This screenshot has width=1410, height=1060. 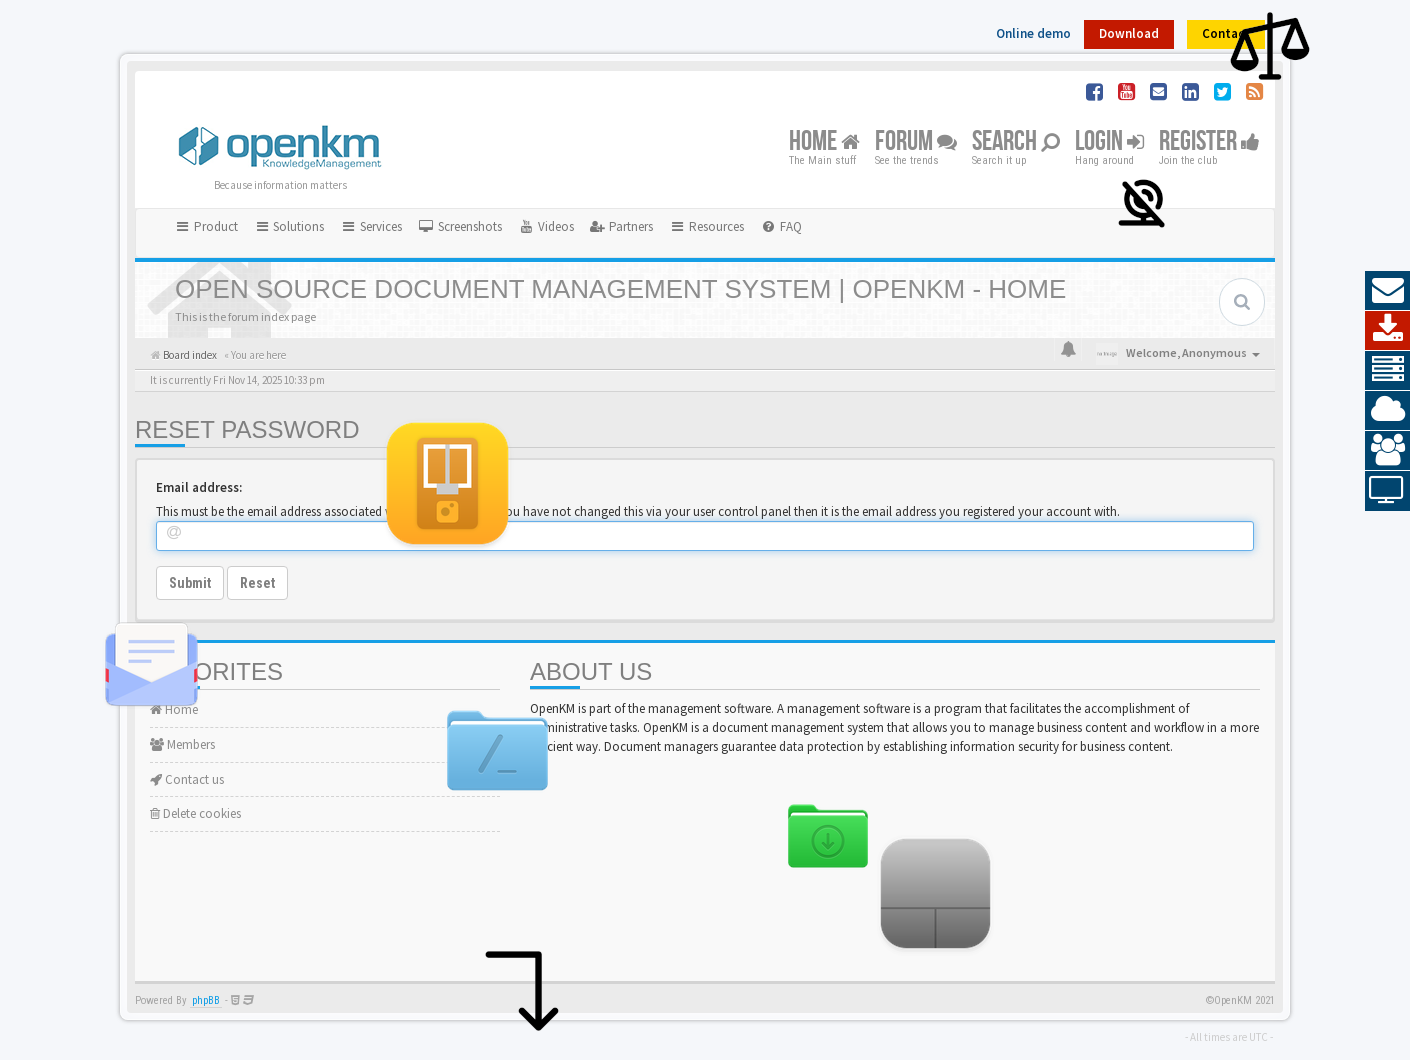 What do you see at coordinates (828, 836) in the screenshot?
I see `open downloads folder` at bounding box center [828, 836].